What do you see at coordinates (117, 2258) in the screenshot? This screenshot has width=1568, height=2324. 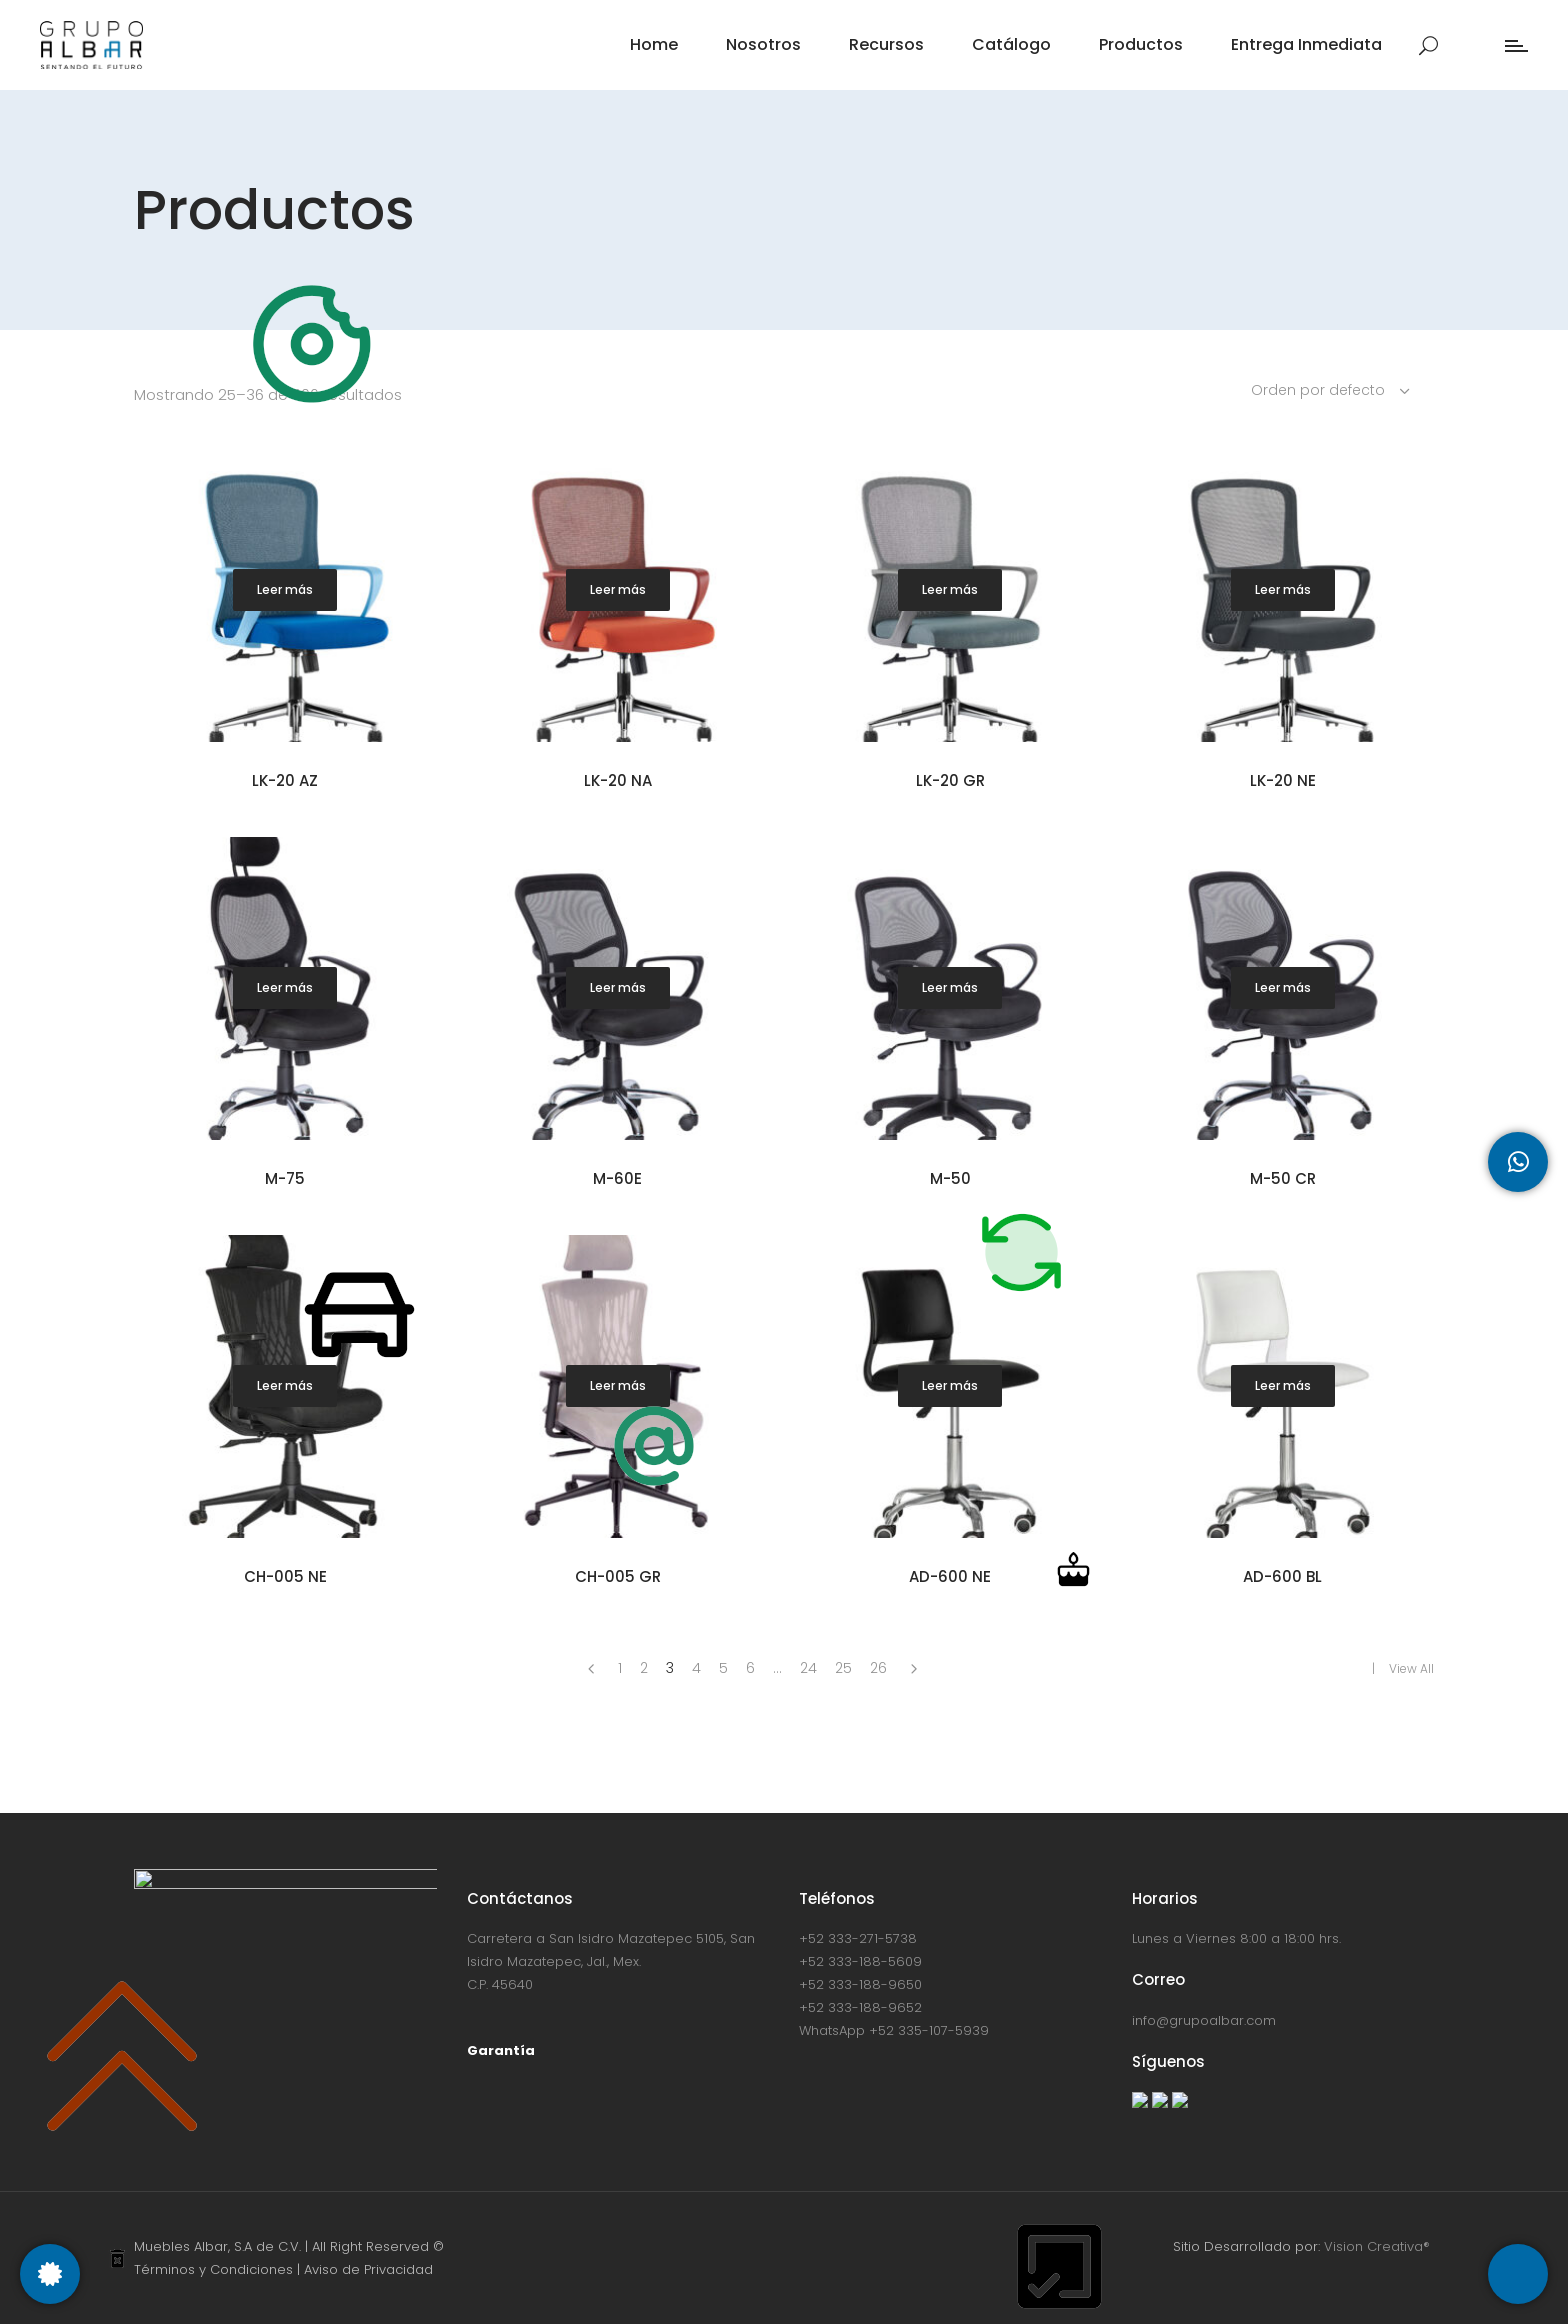 I see `permanently delete an item` at bounding box center [117, 2258].